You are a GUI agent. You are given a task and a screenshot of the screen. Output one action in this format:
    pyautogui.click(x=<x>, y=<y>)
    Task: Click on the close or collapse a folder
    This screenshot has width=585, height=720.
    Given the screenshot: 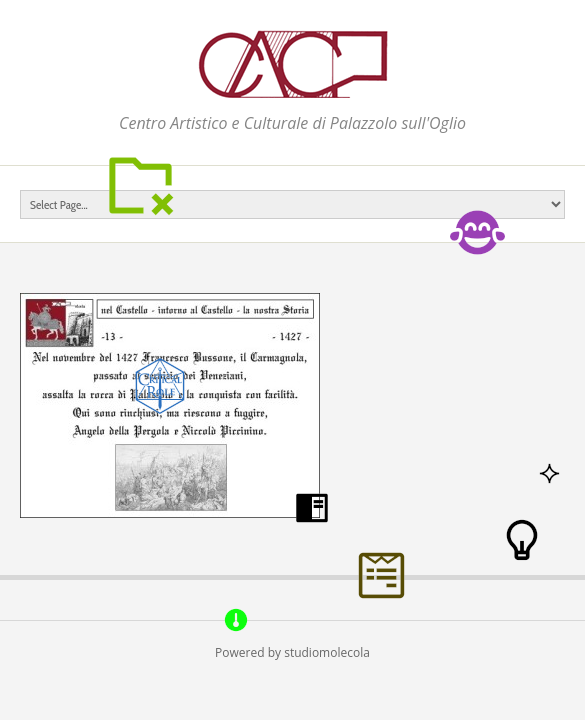 What is the action you would take?
    pyautogui.click(x=140, y=185)
    